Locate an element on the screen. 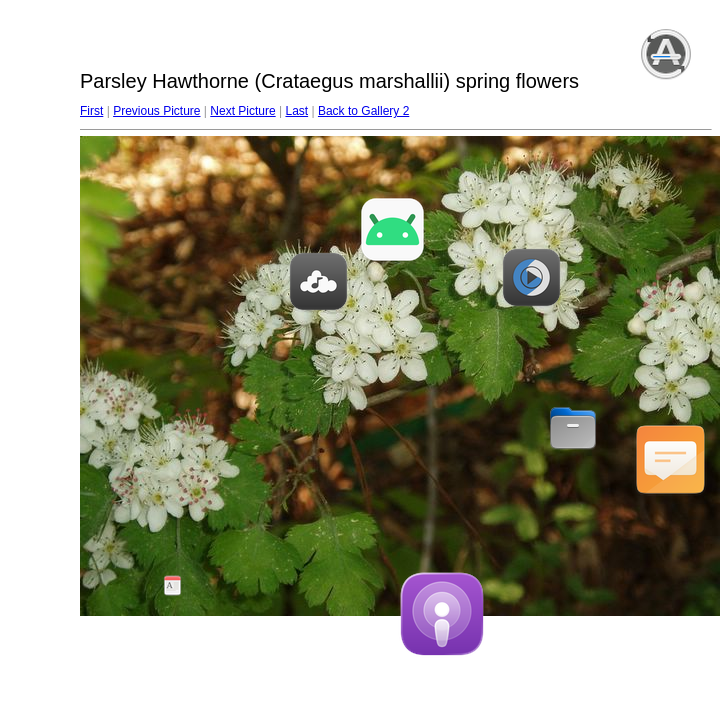 This screenshot has width=720, height=720. open the gnome books e-reader application is located at coordinates (172, 585).